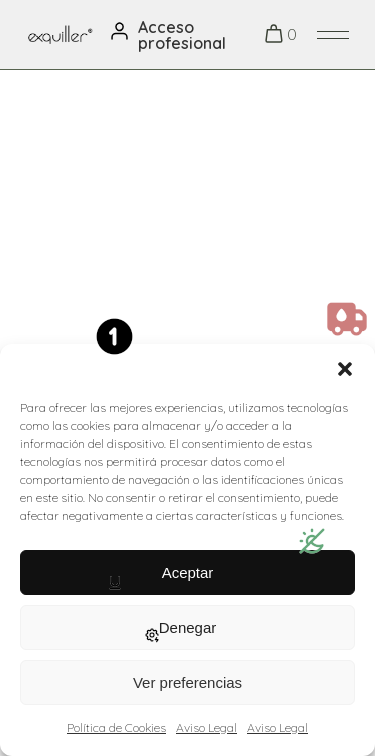 The height and width of the screenshot is (756, 375). Describe the element at coordinates (152, 635) in the screenshot. I see `access power or performance settings` at that location.